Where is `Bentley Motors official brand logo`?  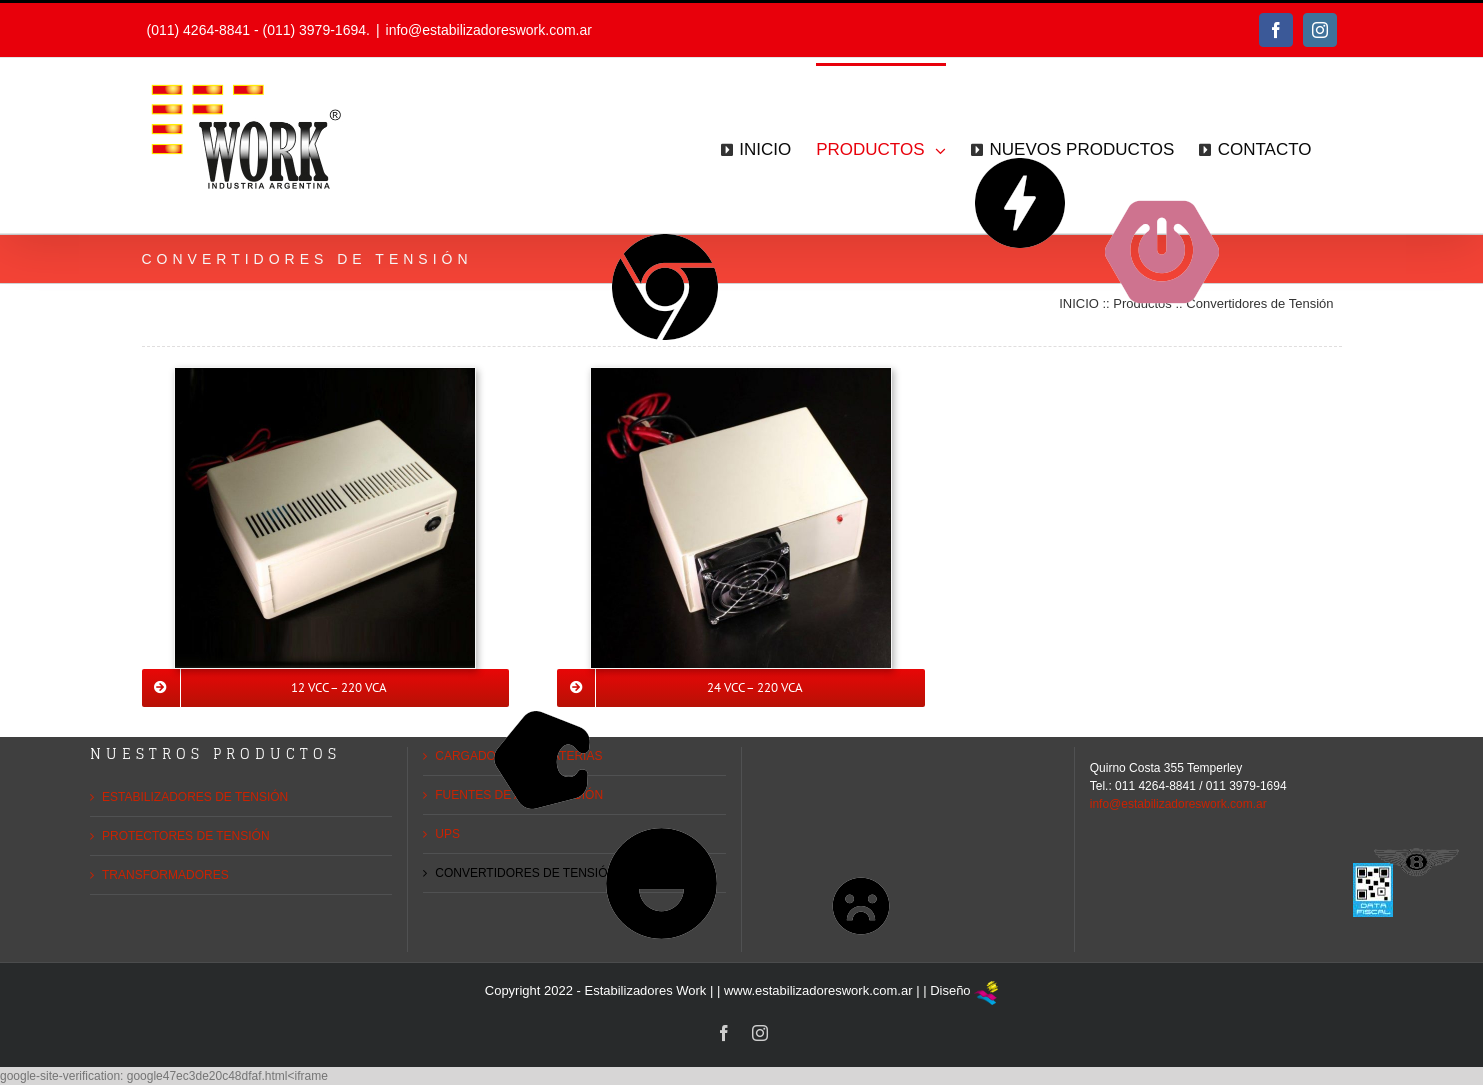
Bentley Motors official brand logo is located at coordinates (1416, 862).